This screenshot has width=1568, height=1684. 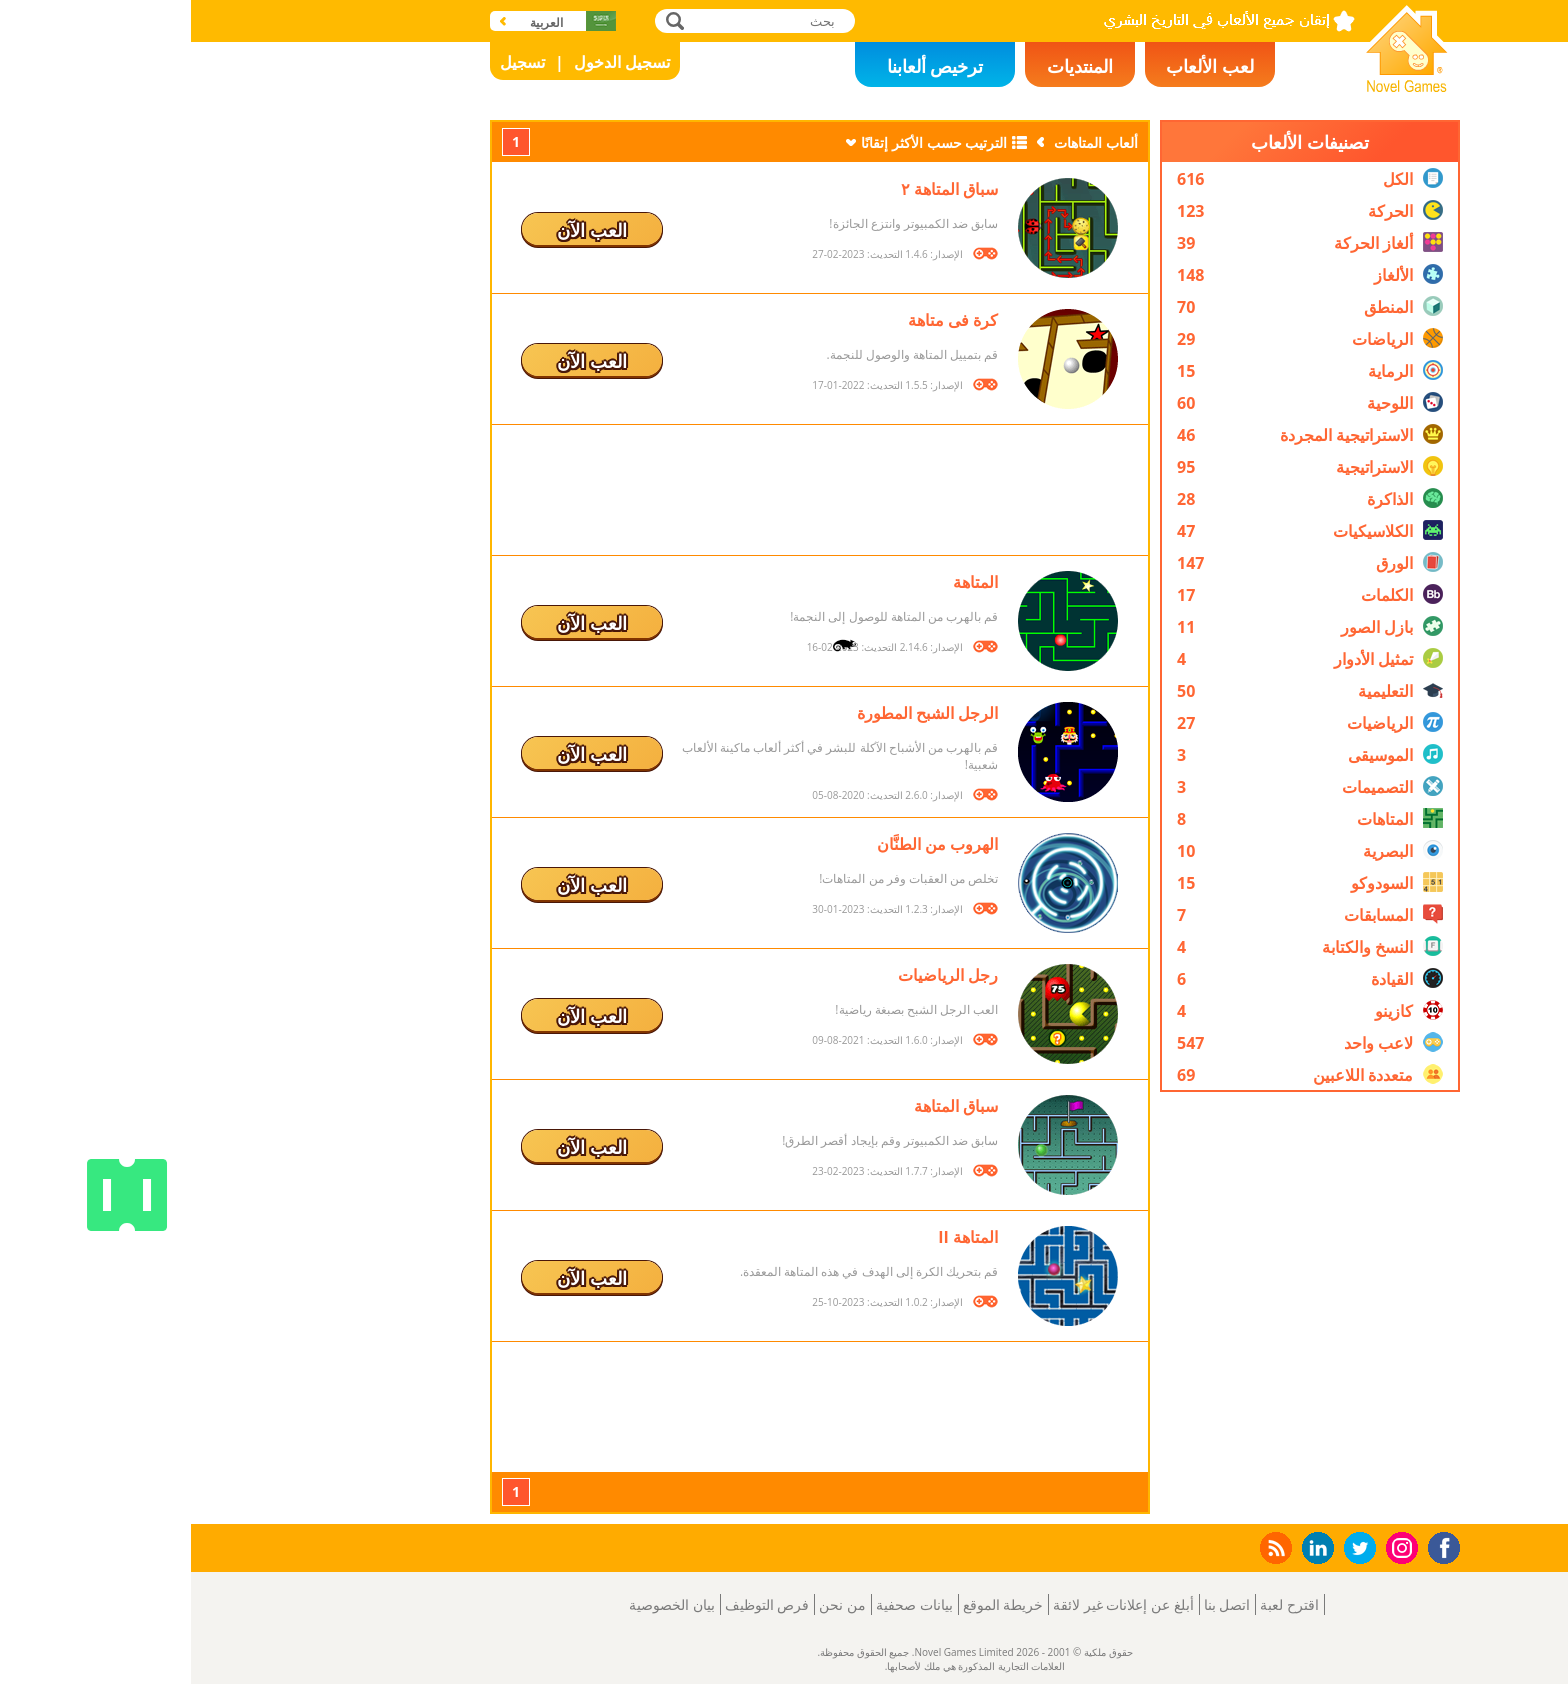 I want to click on redeem a coupon or discount code, so click(x=127, y=1195).